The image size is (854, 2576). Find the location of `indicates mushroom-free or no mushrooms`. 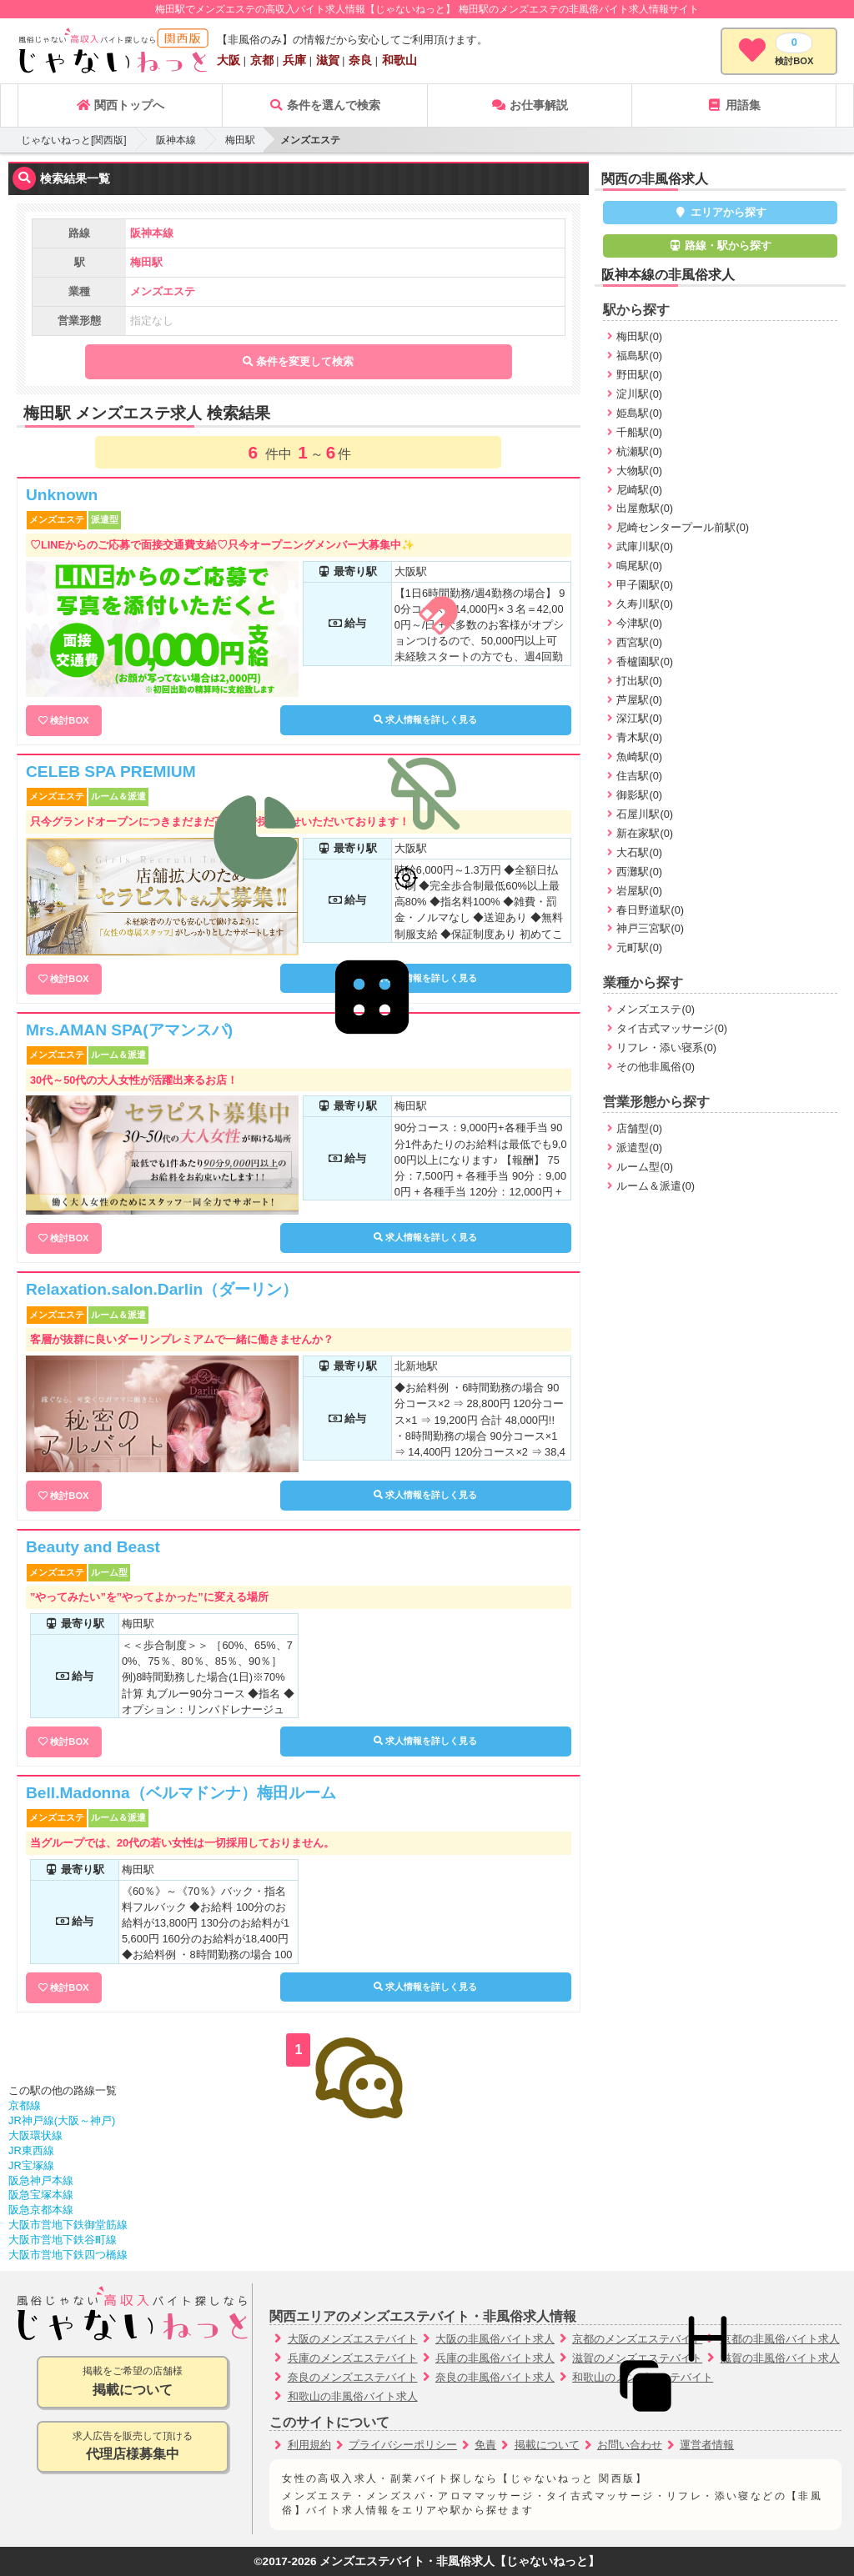

indicates mushroom-free or no mushrooms is located at coordinates (424, 794).